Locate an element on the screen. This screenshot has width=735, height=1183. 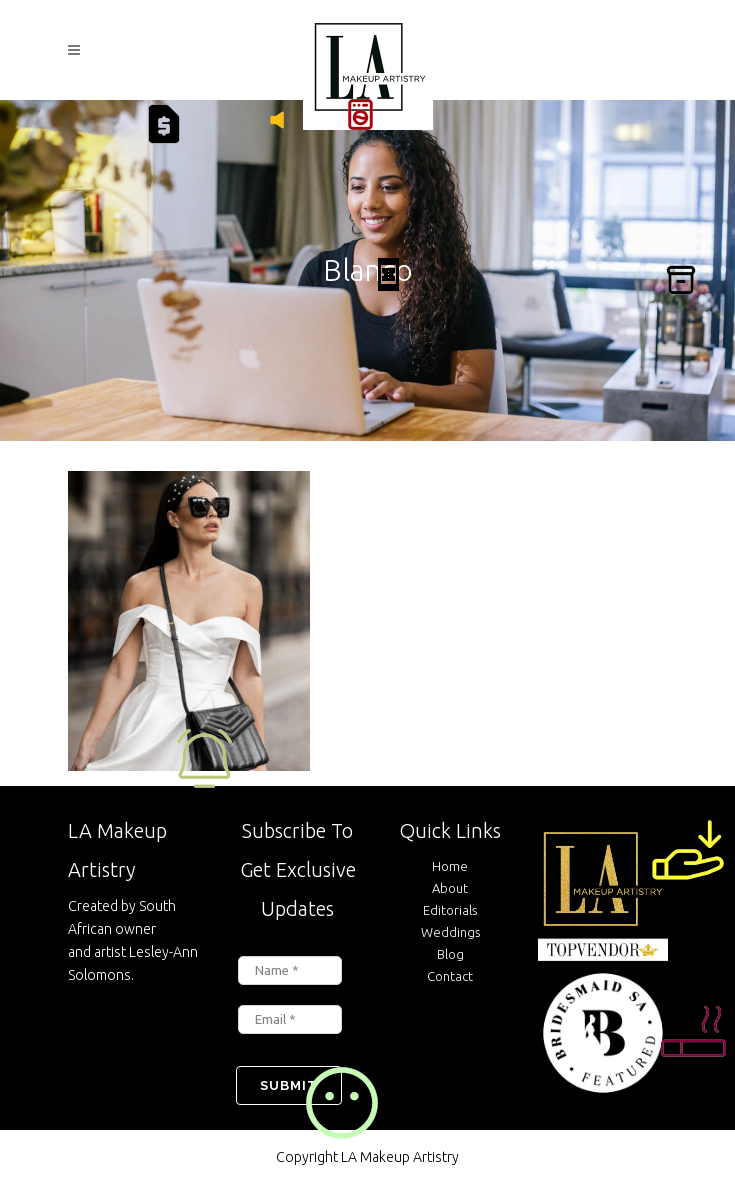
receive or accept an incoming item is located at coordinates (690, 853).